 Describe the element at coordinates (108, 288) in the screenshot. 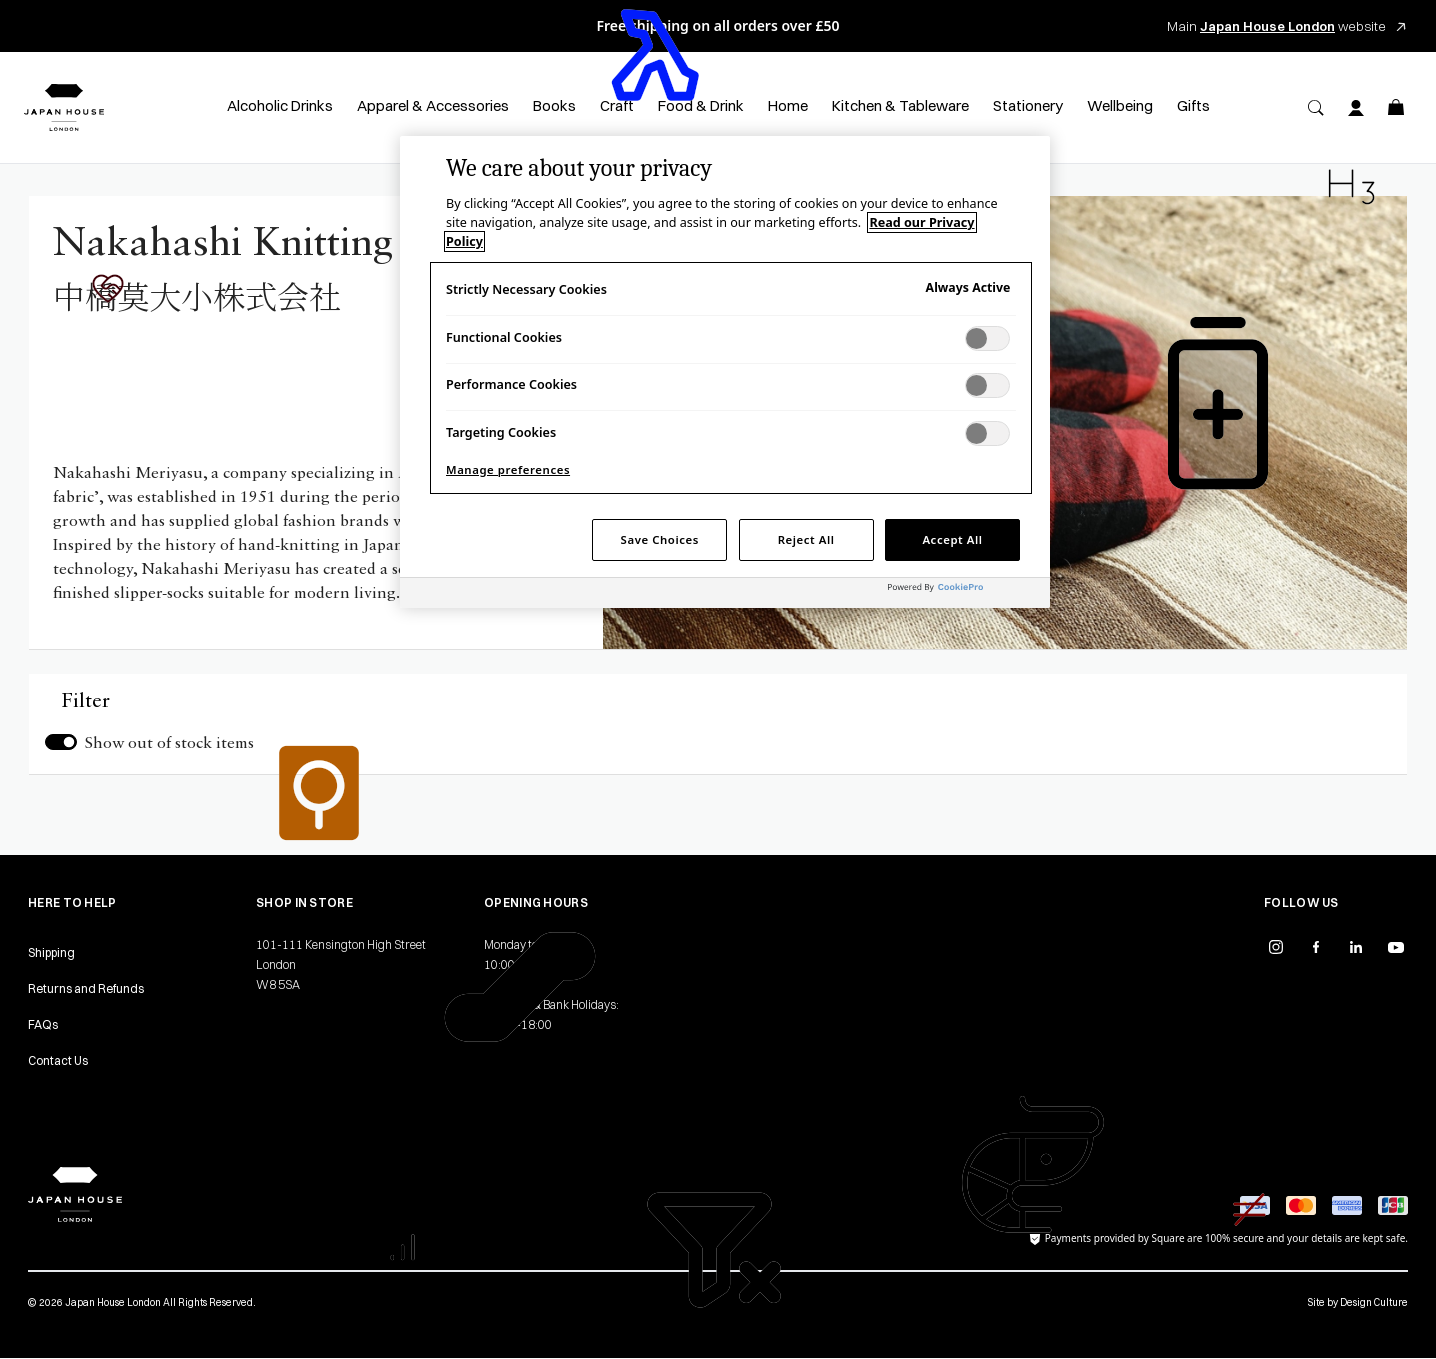

I see `view community code of conduct` at that location.